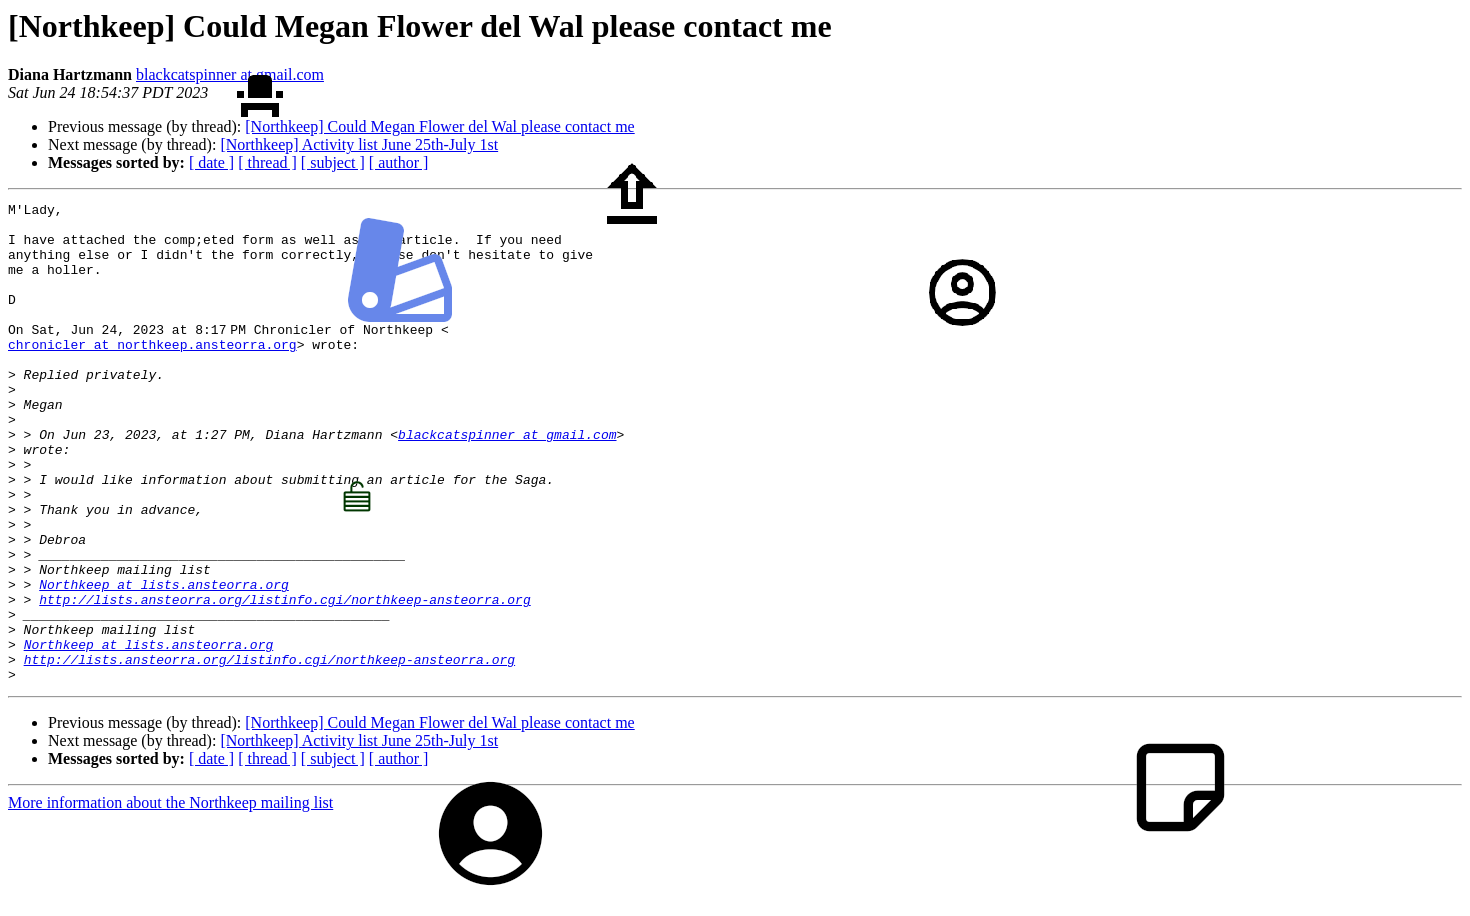  Describe the element at coordinates (260, 96) in the screenshot. I see `view or select your seat assignment` at that location.